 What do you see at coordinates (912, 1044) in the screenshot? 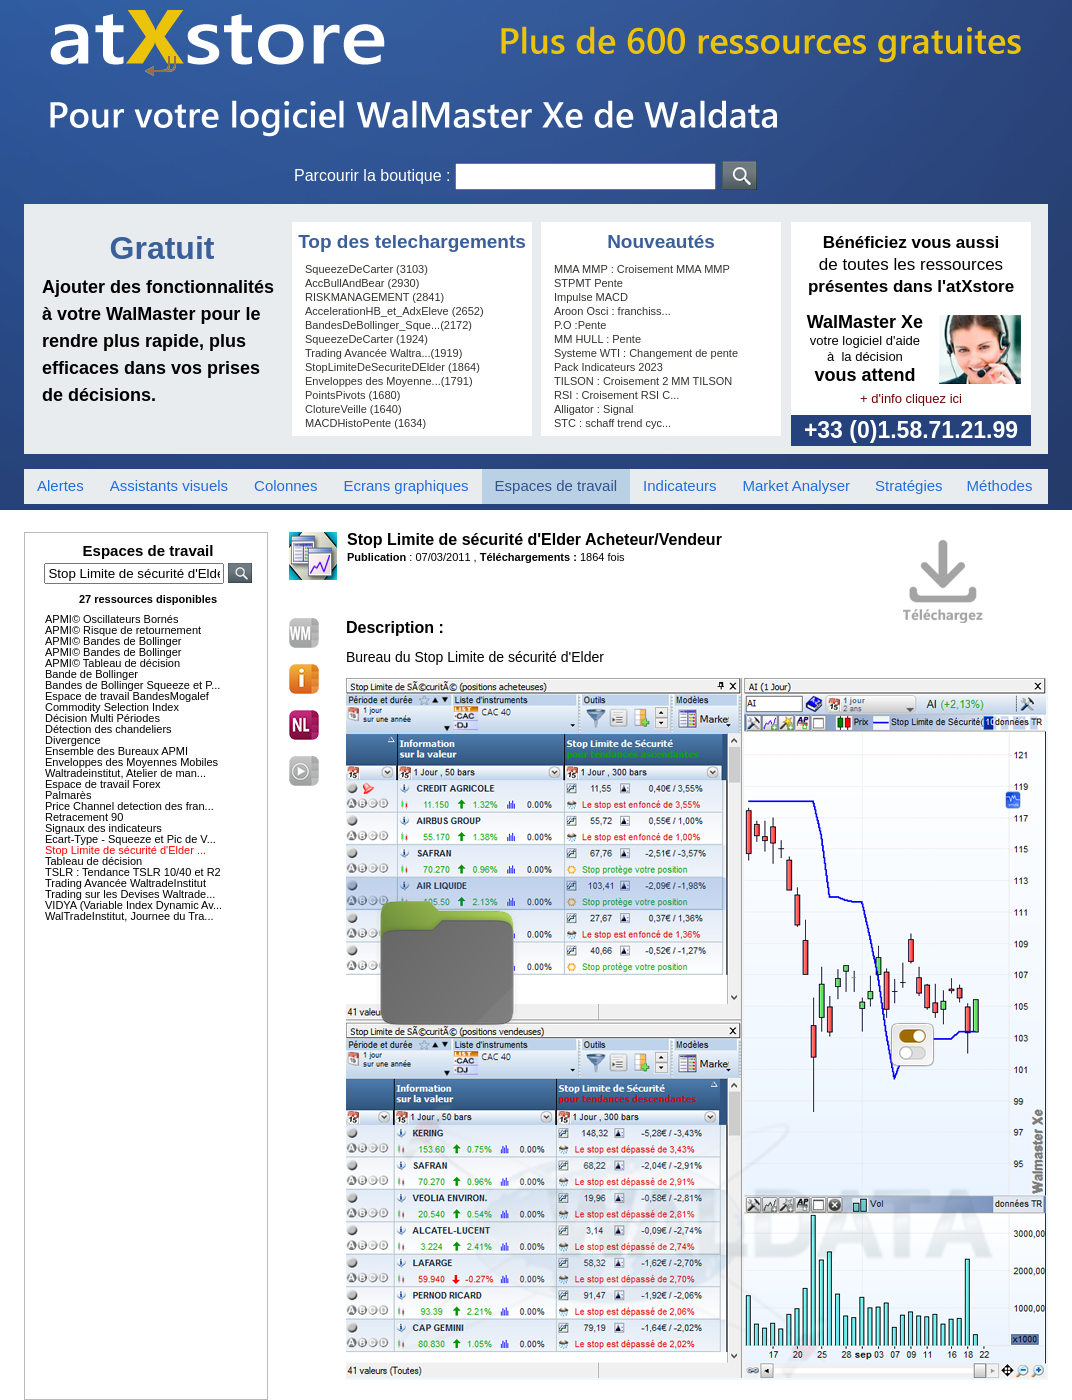
I see `open unity tweak tool settings` at bounding box center [912, 1044].